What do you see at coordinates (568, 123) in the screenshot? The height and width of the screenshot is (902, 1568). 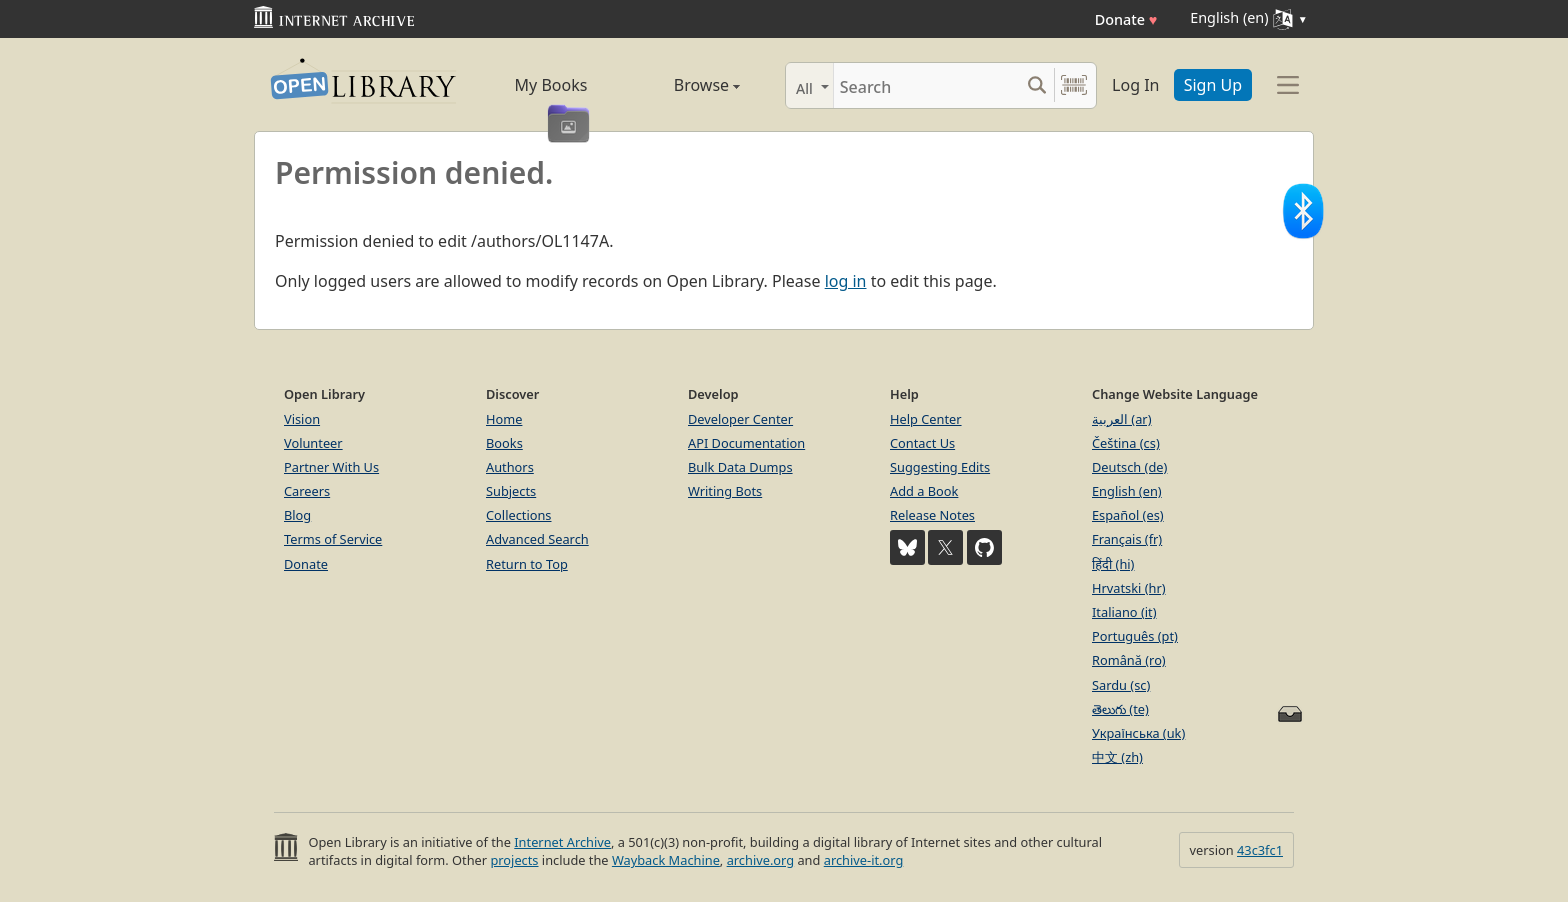 I see `open your pictures folder` at bounding box center [568, 123].